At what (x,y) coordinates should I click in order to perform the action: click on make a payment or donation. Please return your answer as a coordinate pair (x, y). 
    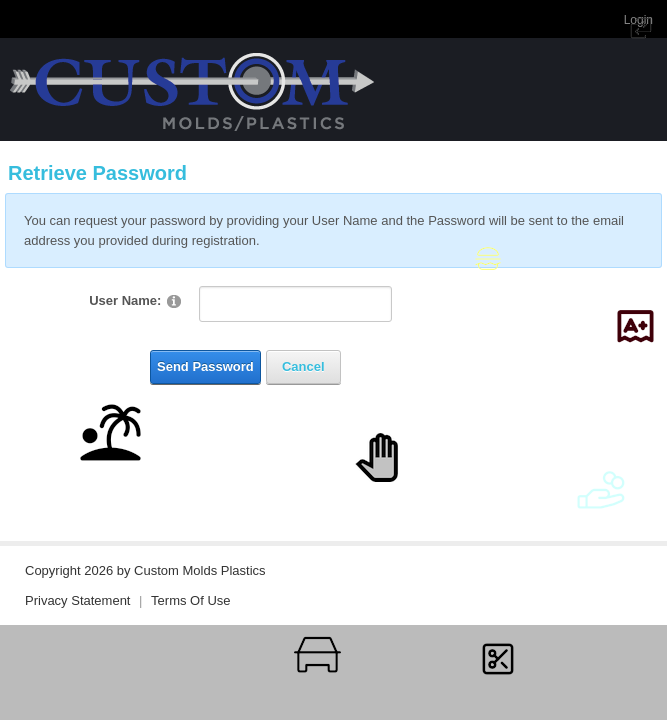
    Looking at the image, I should click on (602, 491).